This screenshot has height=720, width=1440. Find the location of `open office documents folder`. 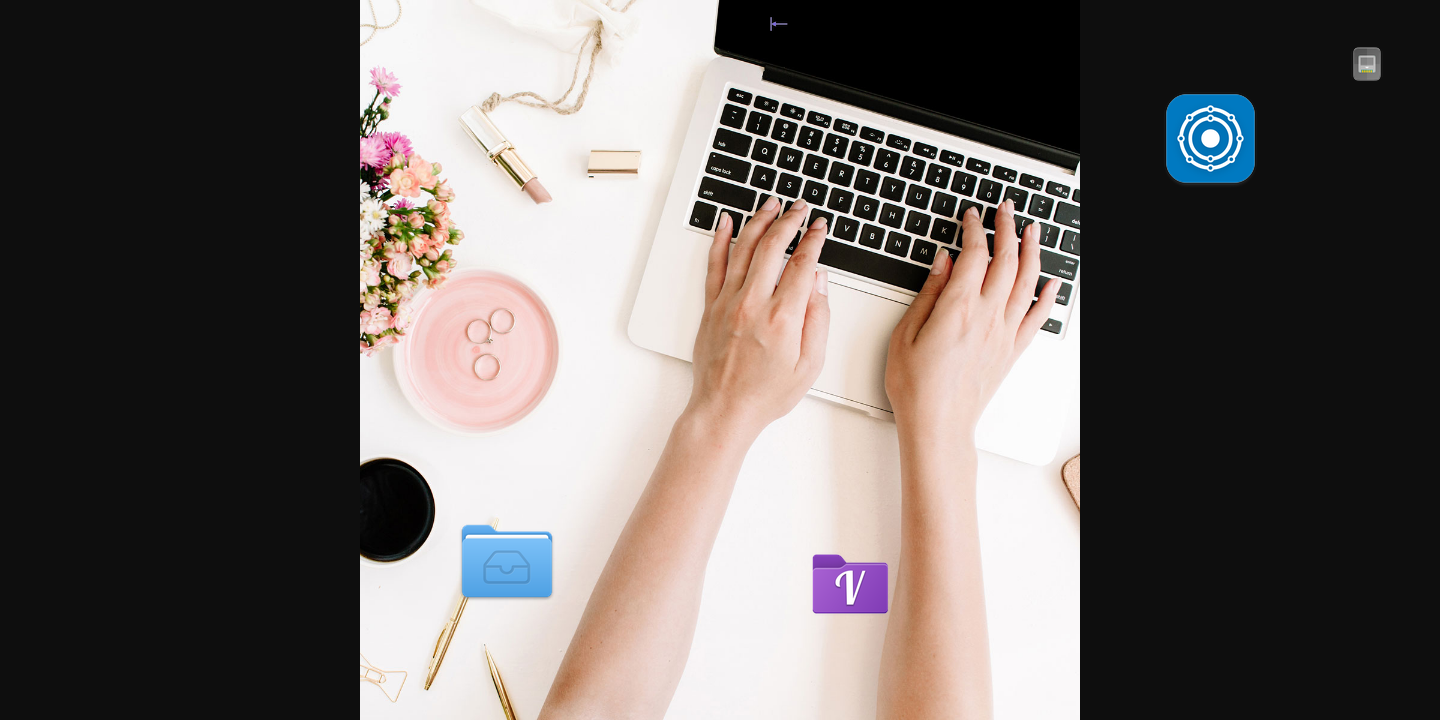

open office documents folder is located at coordinates (507, 561).